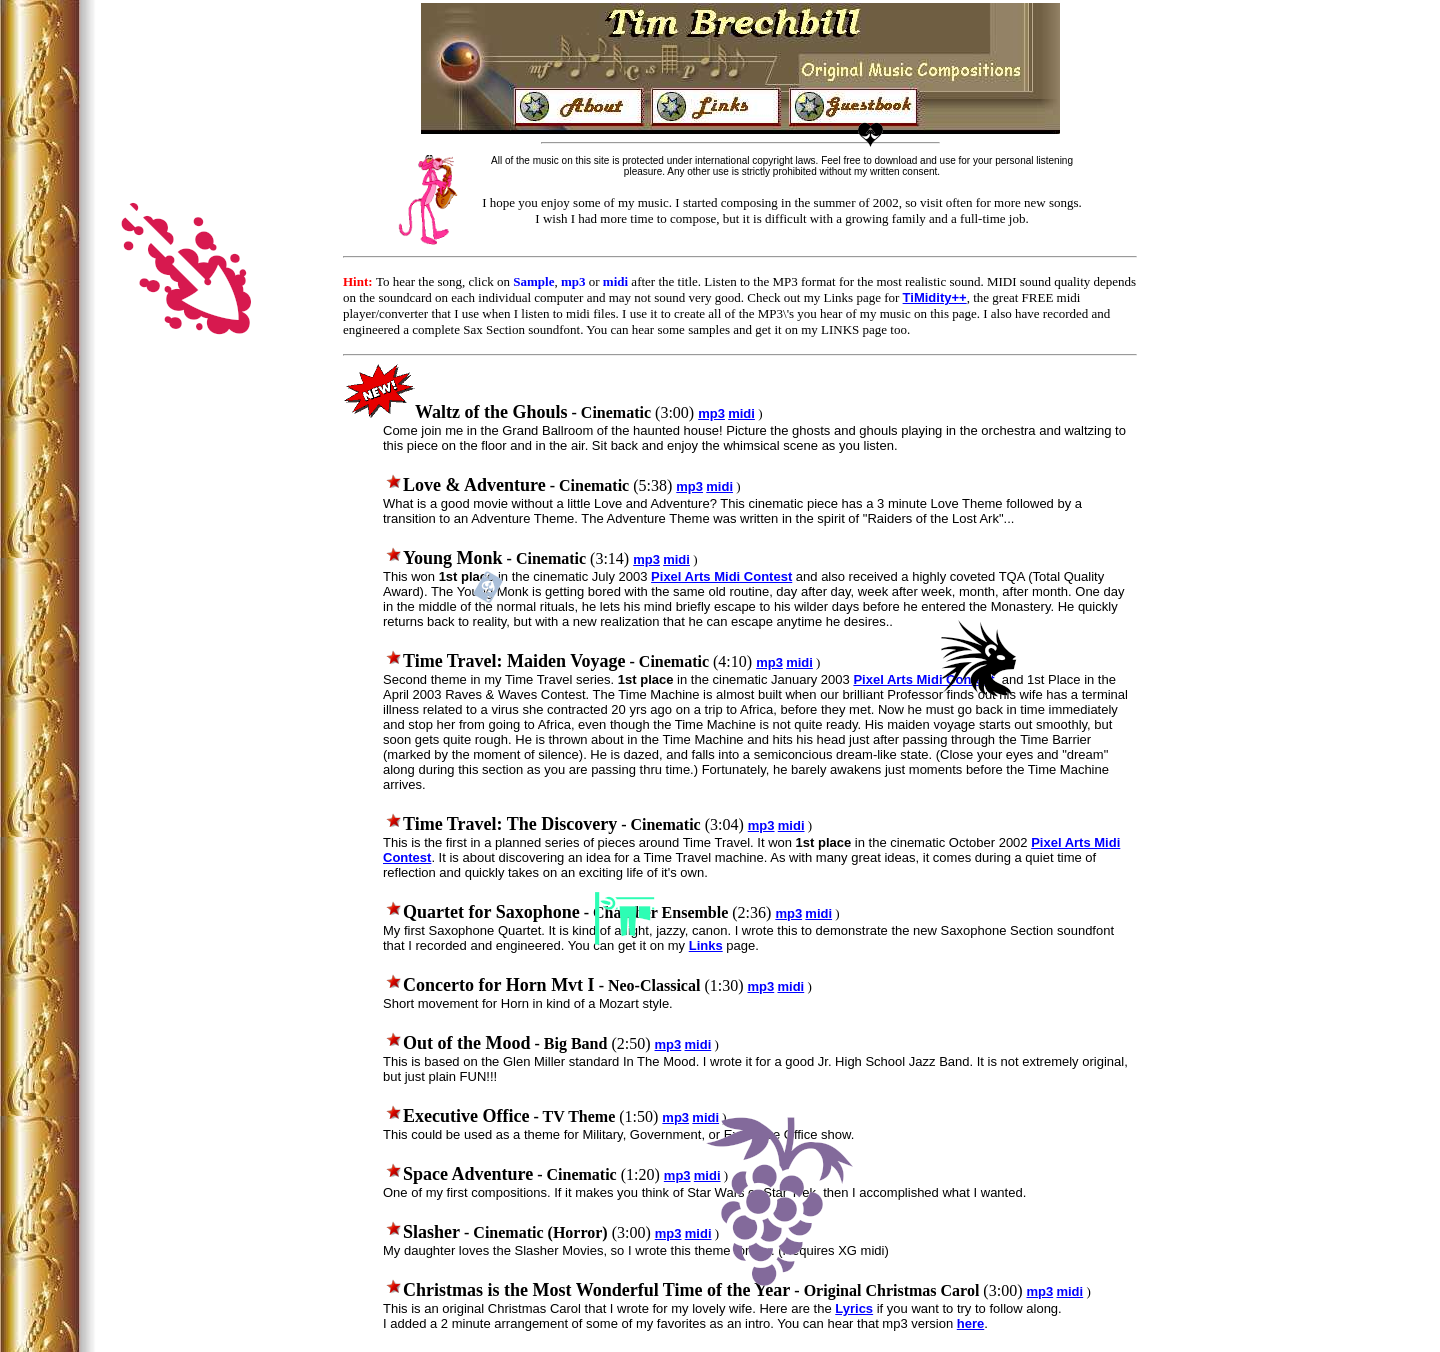 The width and height of the screenshot is (1440, 1352). Describe the element at coordinates (624, 915) in the screenshot. I see `laundry or clothing care feature` at that location.